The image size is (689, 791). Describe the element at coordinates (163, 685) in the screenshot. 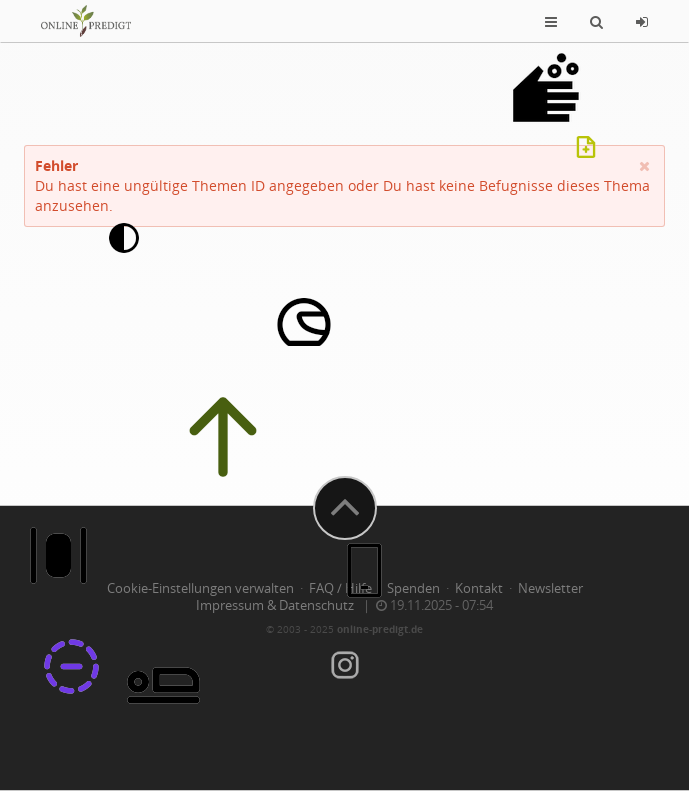

I see `view hotel or accommodation options` at that location.